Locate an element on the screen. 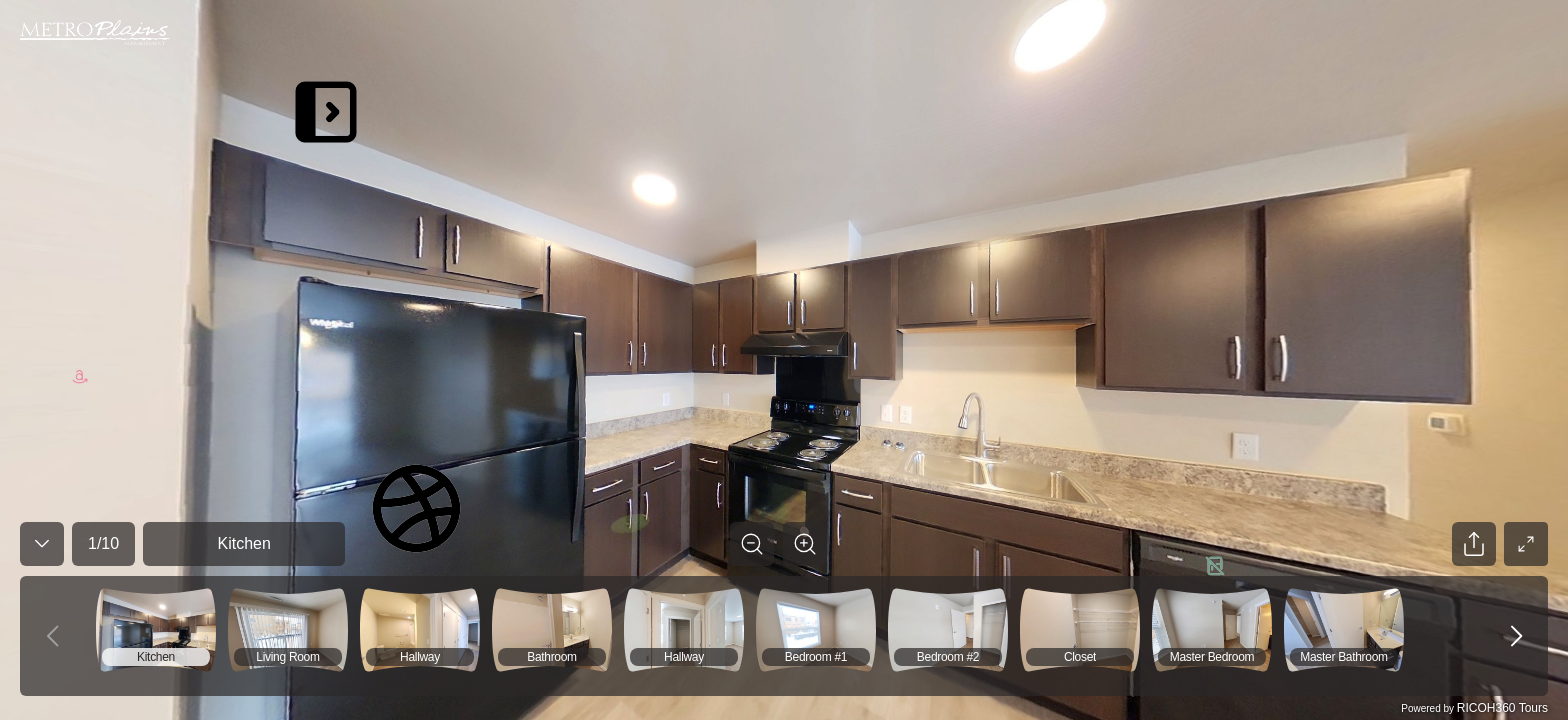 The height and width of the screenshot is (720, 1568). expand the left sidebar is located at coordinates (326, 112).